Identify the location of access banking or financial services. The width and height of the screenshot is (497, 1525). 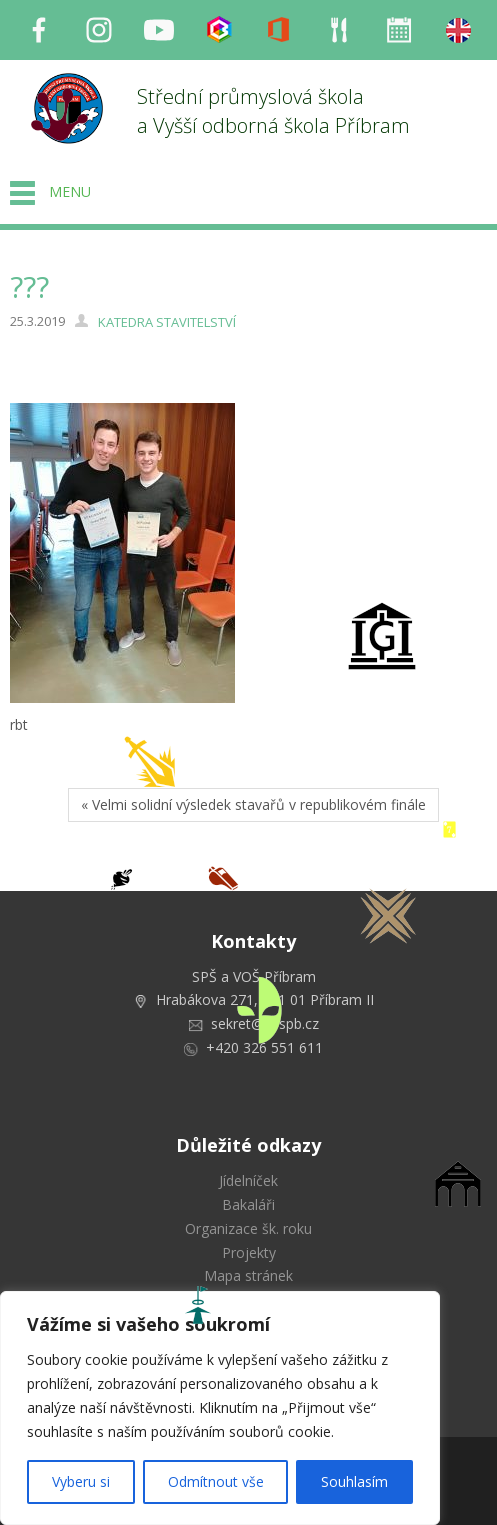
(382, 636).